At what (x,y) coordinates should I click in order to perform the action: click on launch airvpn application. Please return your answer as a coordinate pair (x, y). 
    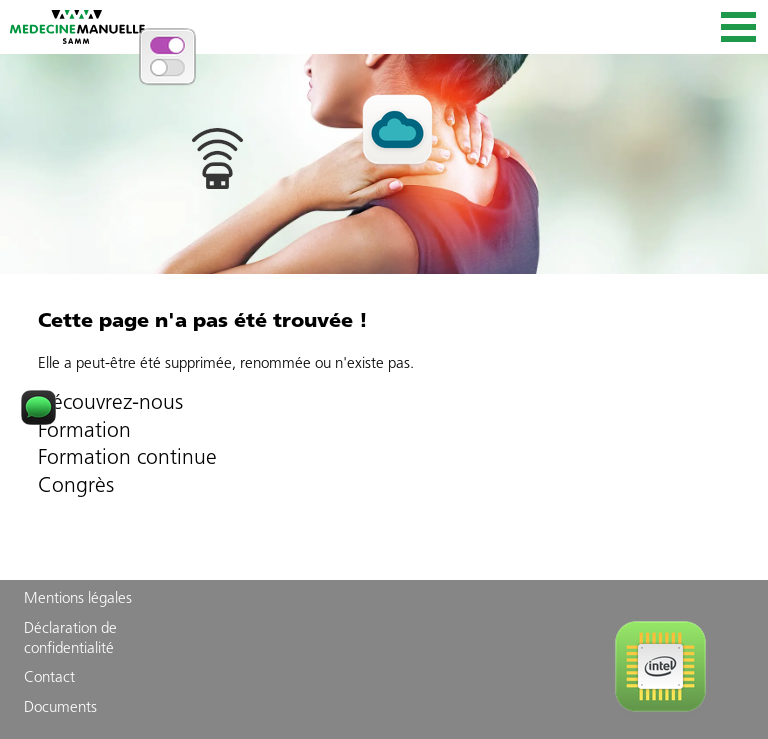
    Looking at the image, I should click on (397, 129).